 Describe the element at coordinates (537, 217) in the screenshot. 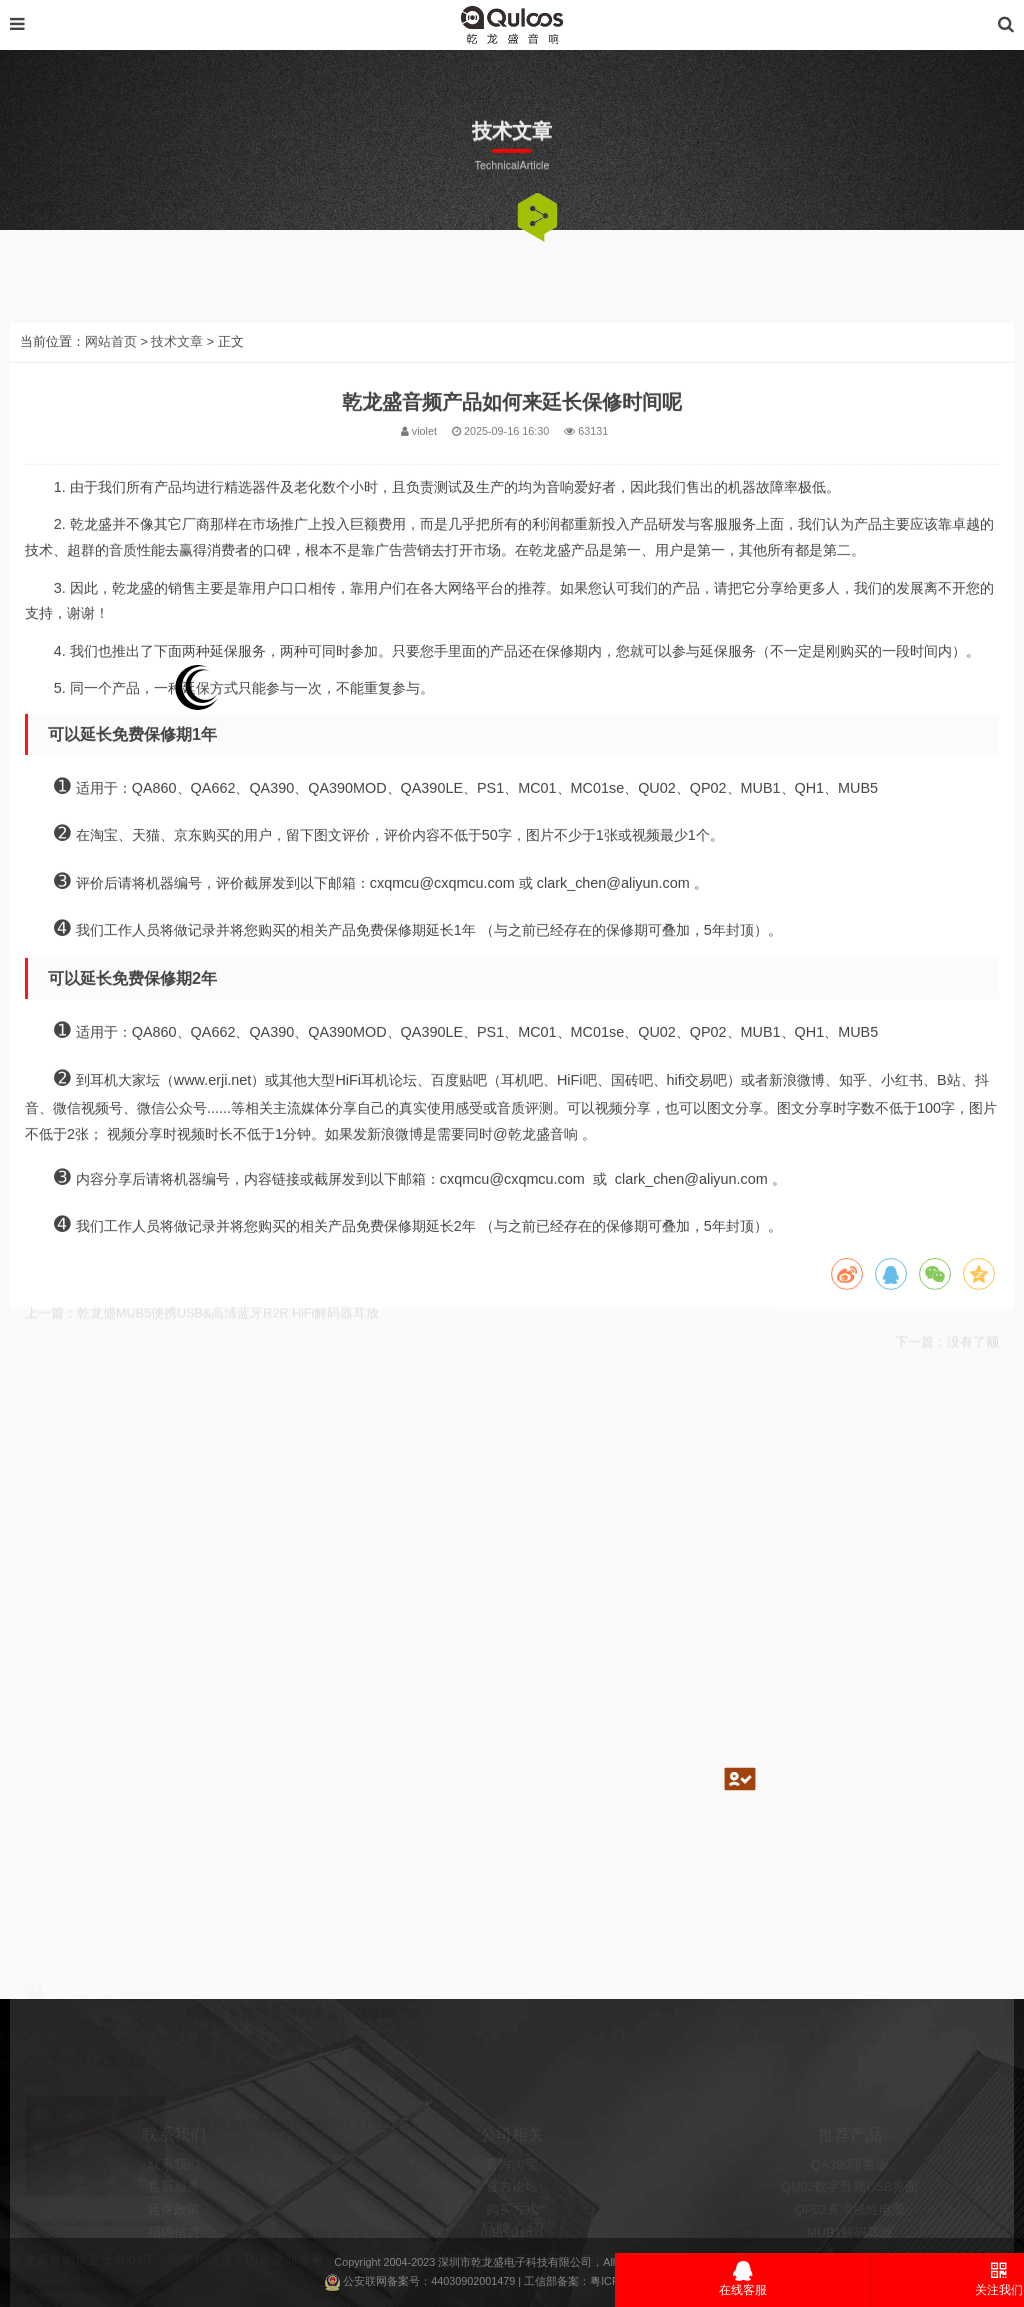

I see `open DeepL translator` at that location.